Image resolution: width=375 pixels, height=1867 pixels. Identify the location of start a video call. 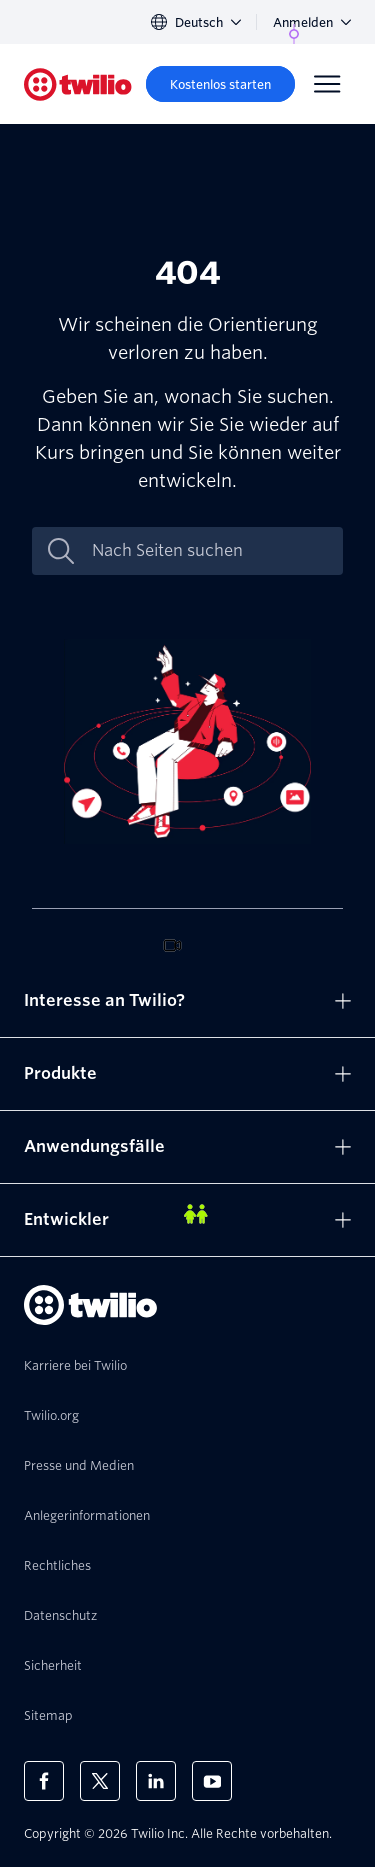
(172, 945).